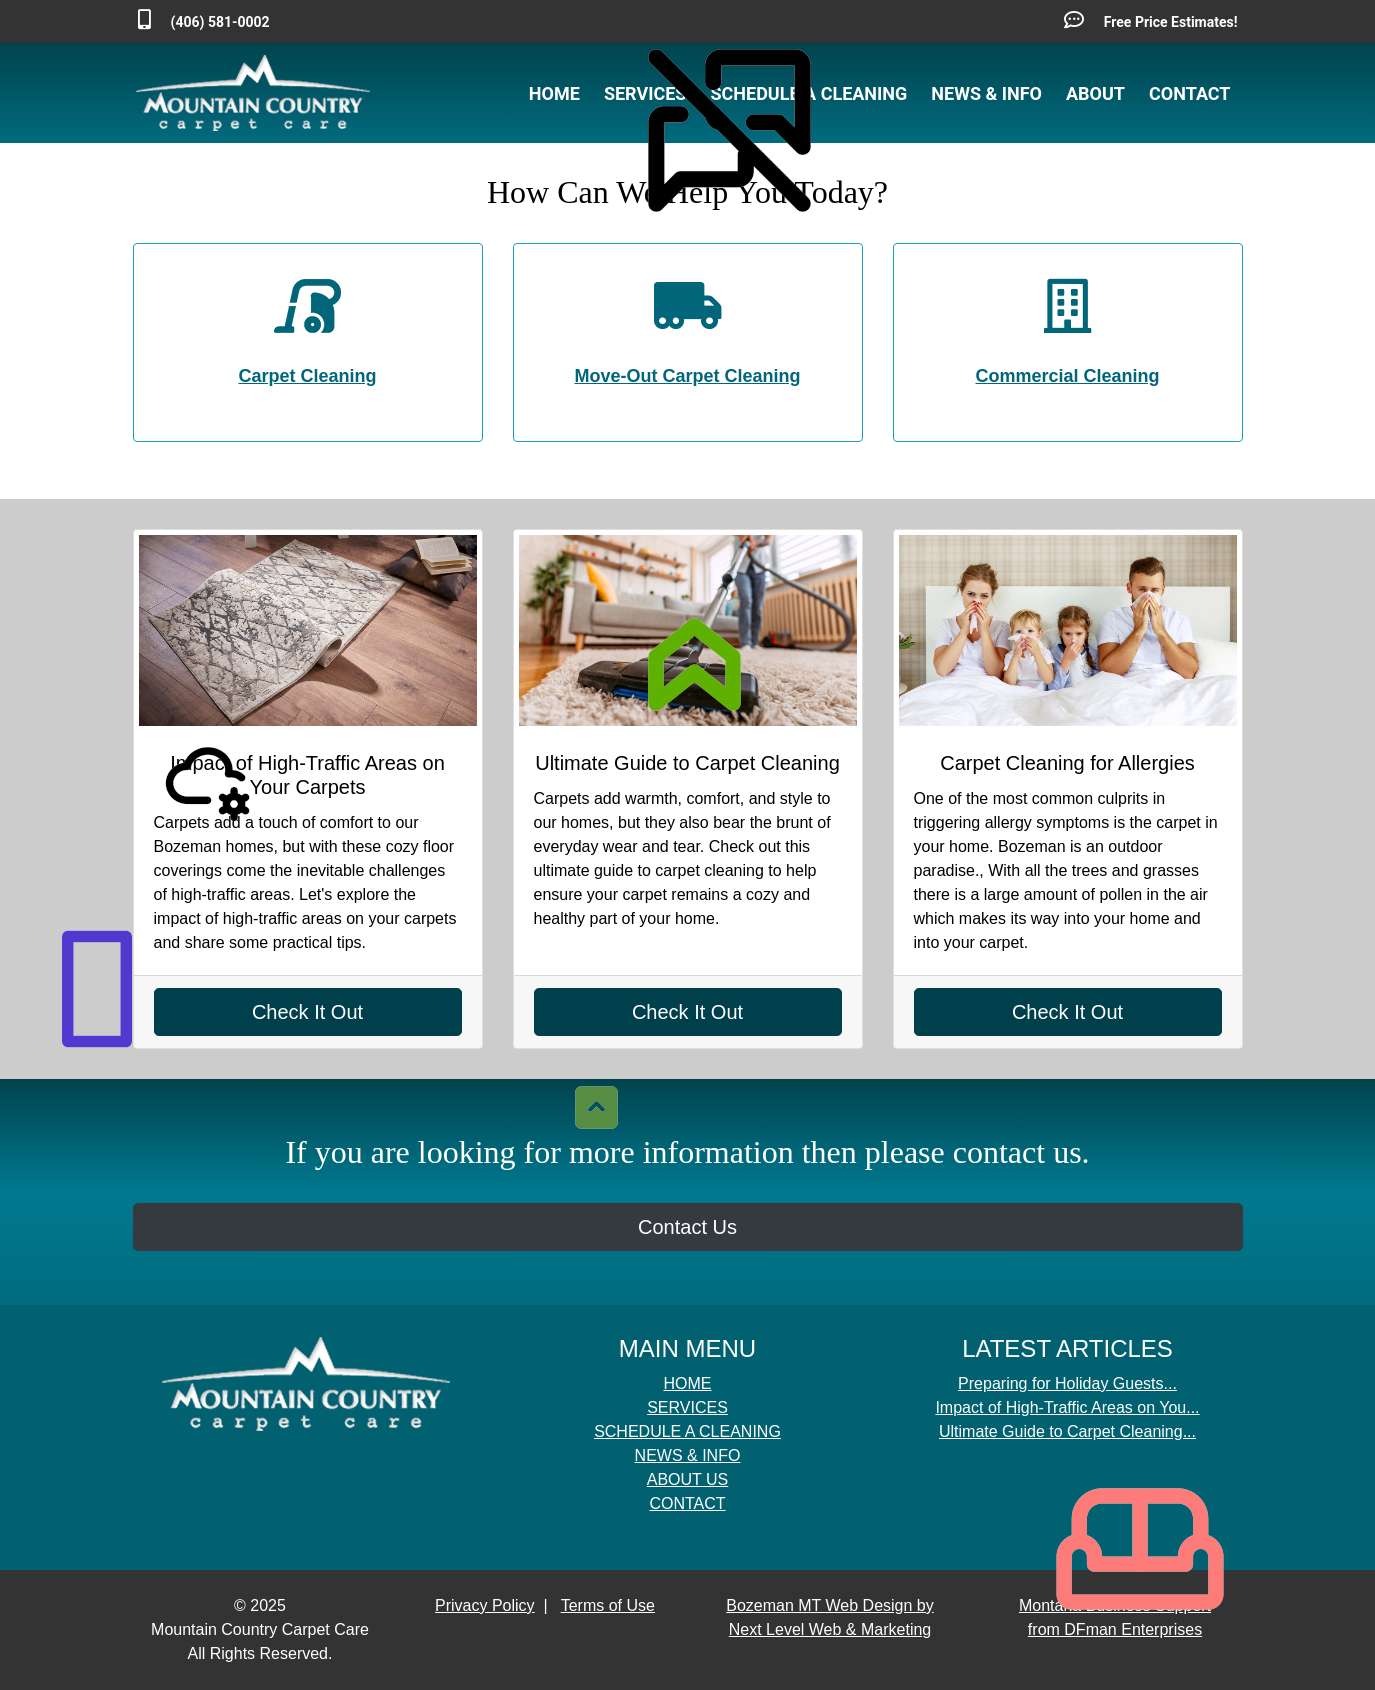 Image resolution: width=1375 pixels, height=1690 pixels. I want to click on mute or disable message notifications, so click(729, 130).